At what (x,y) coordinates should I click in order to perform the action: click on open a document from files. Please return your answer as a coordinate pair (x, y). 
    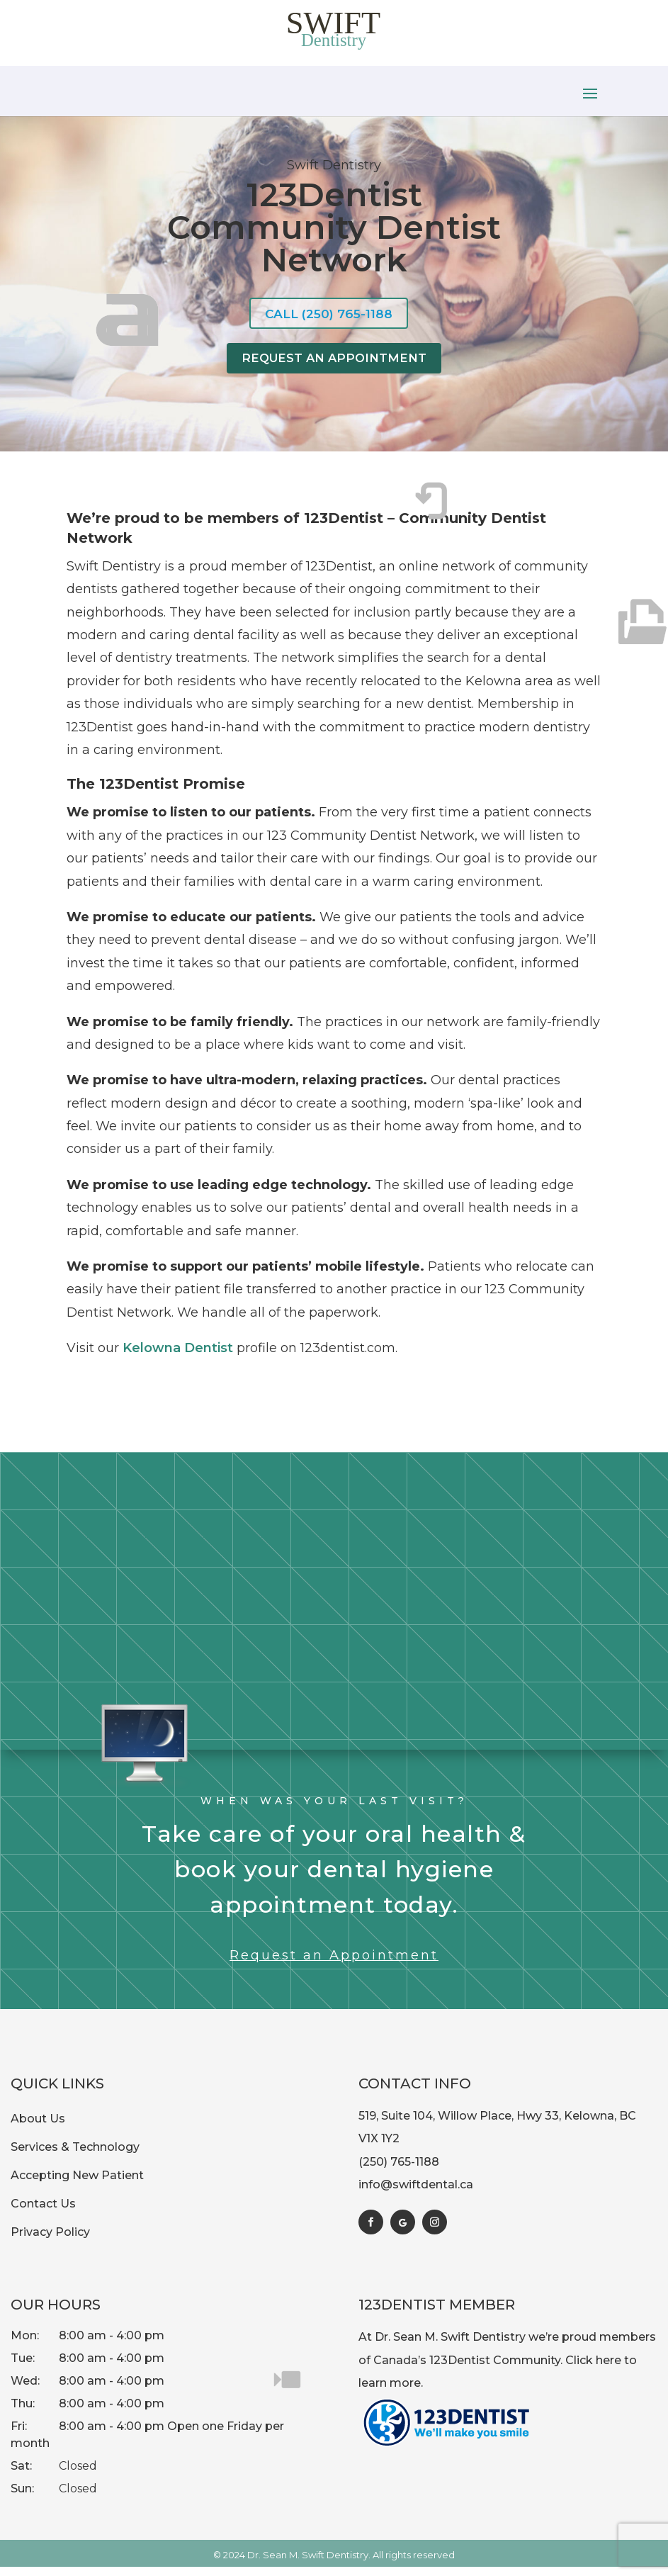
    Looking at the image, I should click on (642, 620).